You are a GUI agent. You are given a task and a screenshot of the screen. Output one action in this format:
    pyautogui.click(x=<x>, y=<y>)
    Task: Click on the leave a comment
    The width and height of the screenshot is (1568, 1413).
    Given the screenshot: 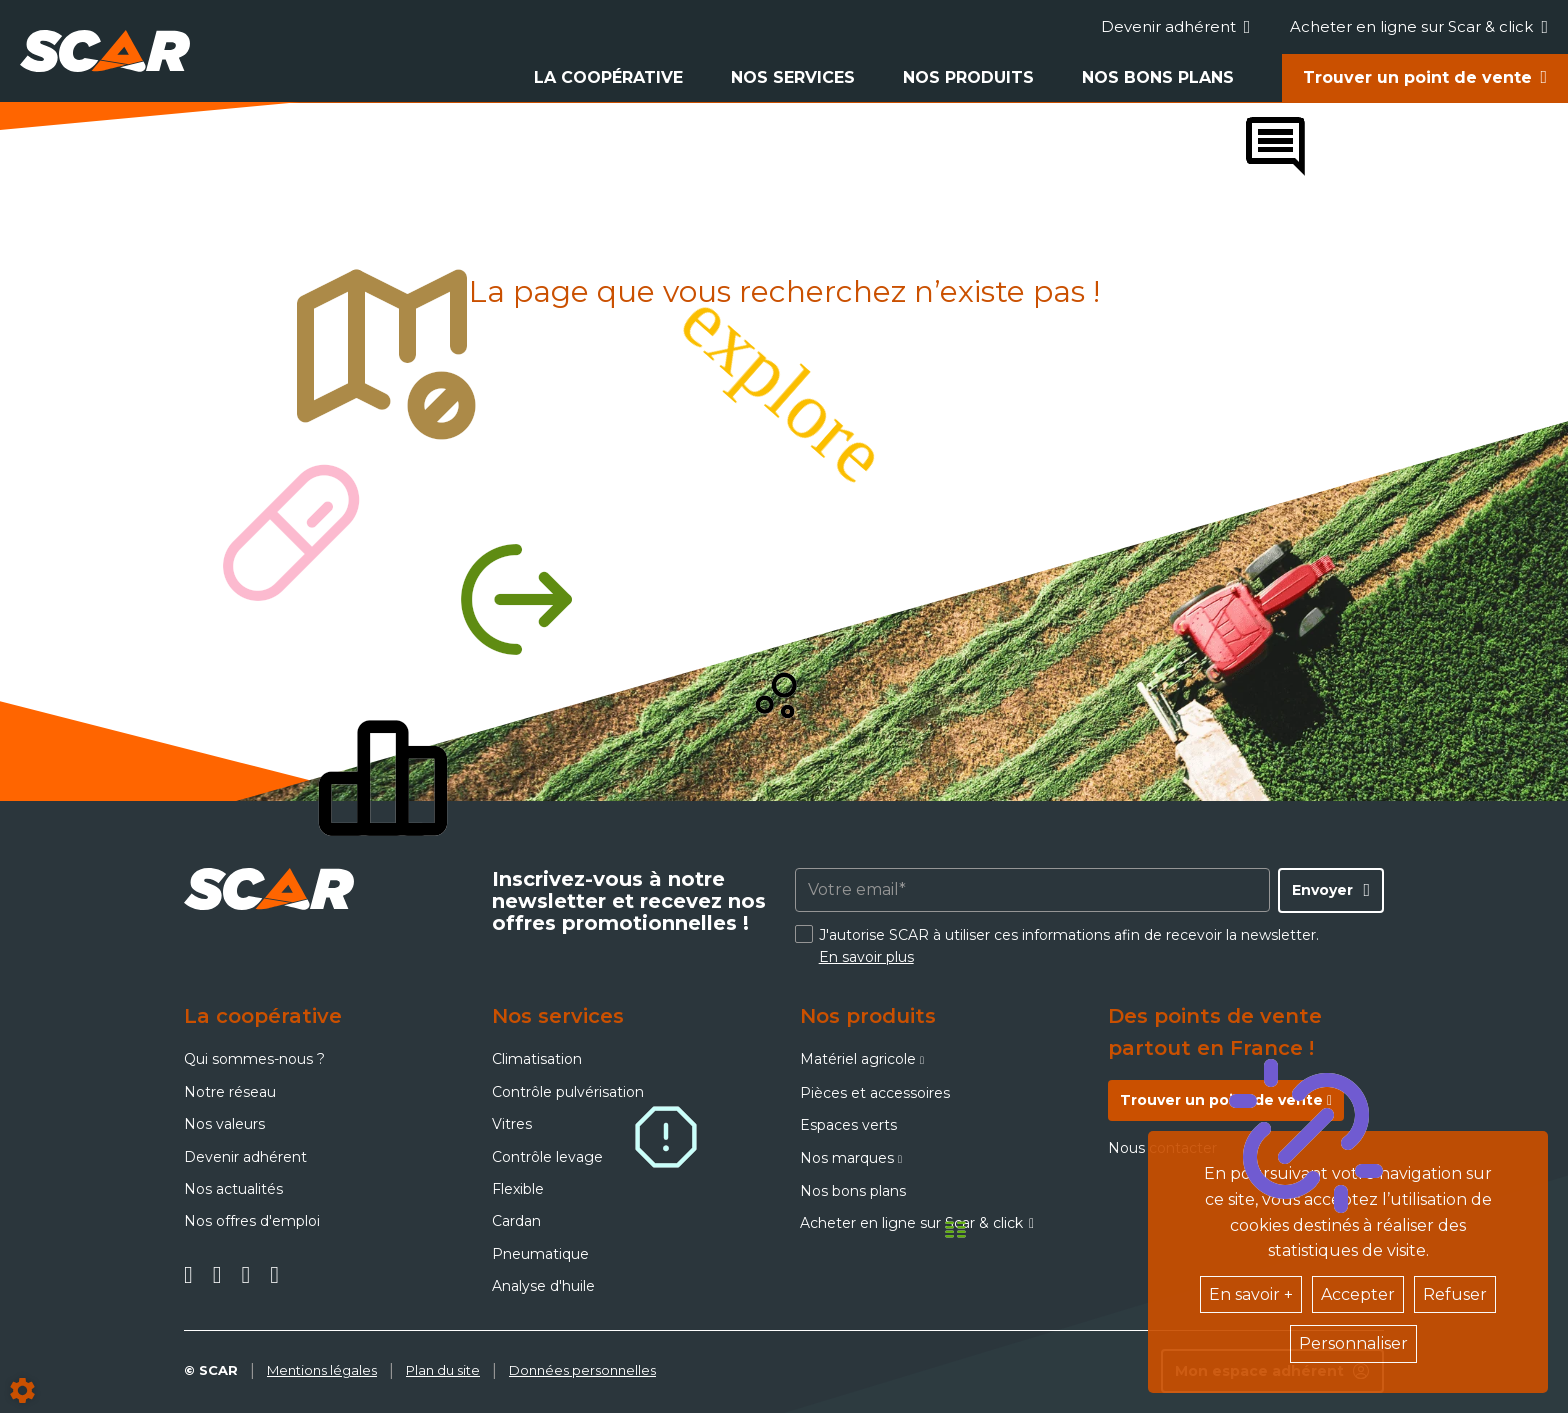 What is the action you would take?
    pyautogui.click(x=1275, y=146)
    